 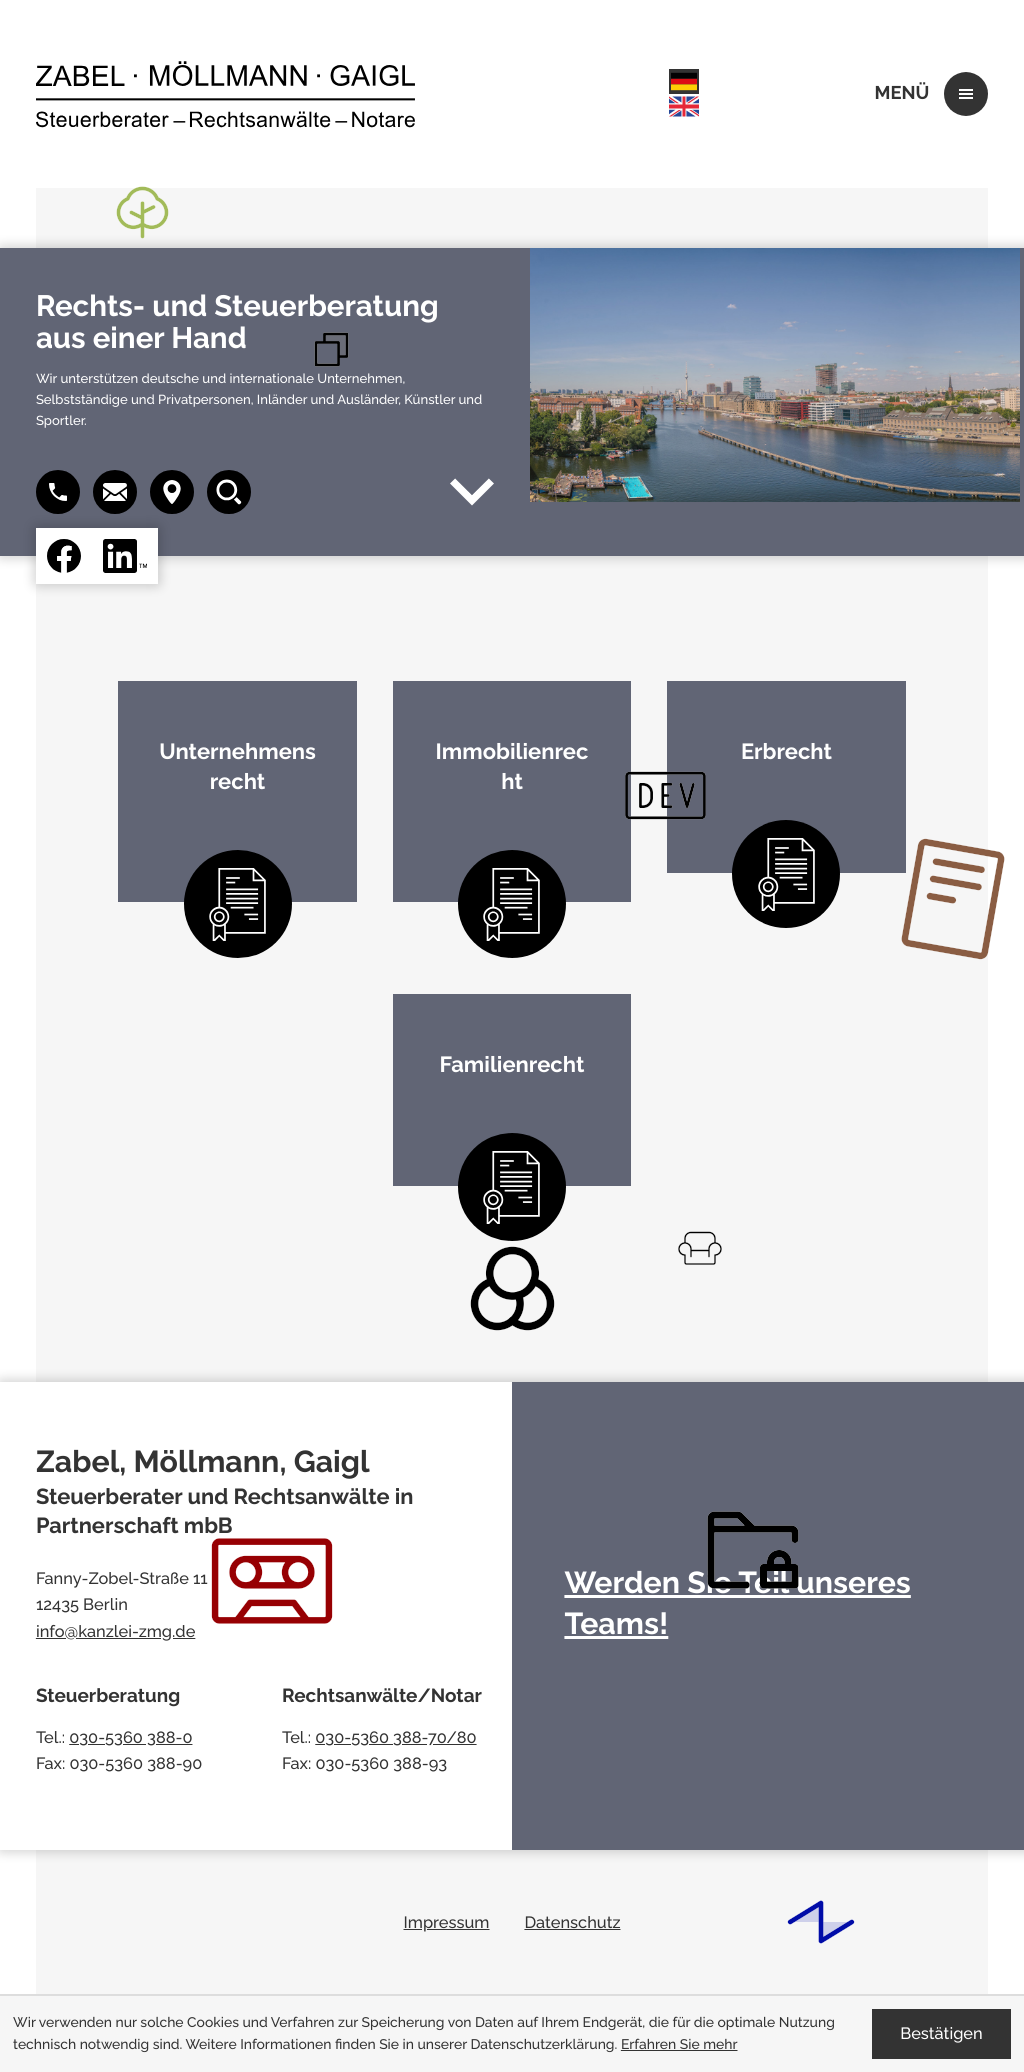 What do you see at coordinates (753, 1550) in the screenshot?
I see `access a password-protected folder` at bounding box center [753, 1550].